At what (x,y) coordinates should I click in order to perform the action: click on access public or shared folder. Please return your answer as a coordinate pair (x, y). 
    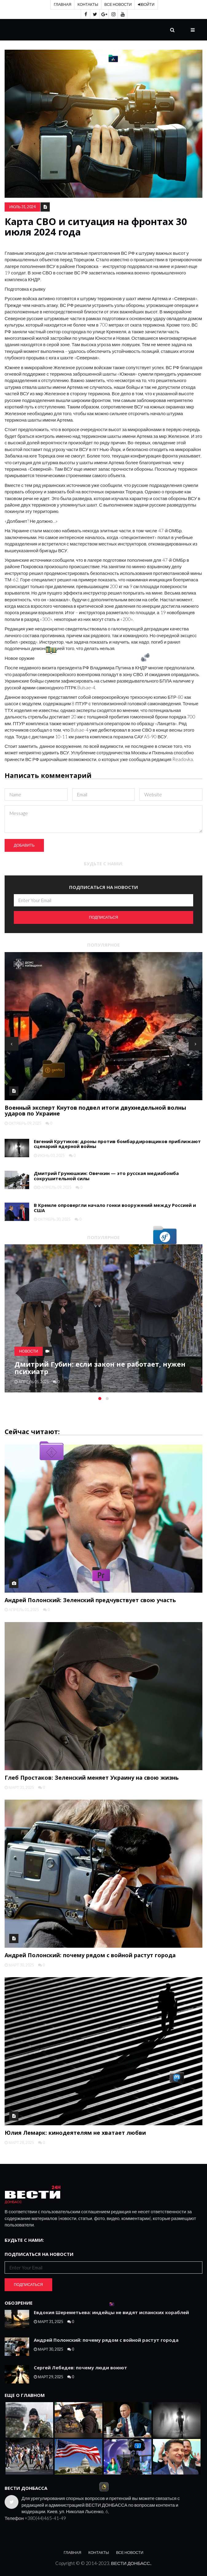
    Looking at the image, I should click on (52, 1451).